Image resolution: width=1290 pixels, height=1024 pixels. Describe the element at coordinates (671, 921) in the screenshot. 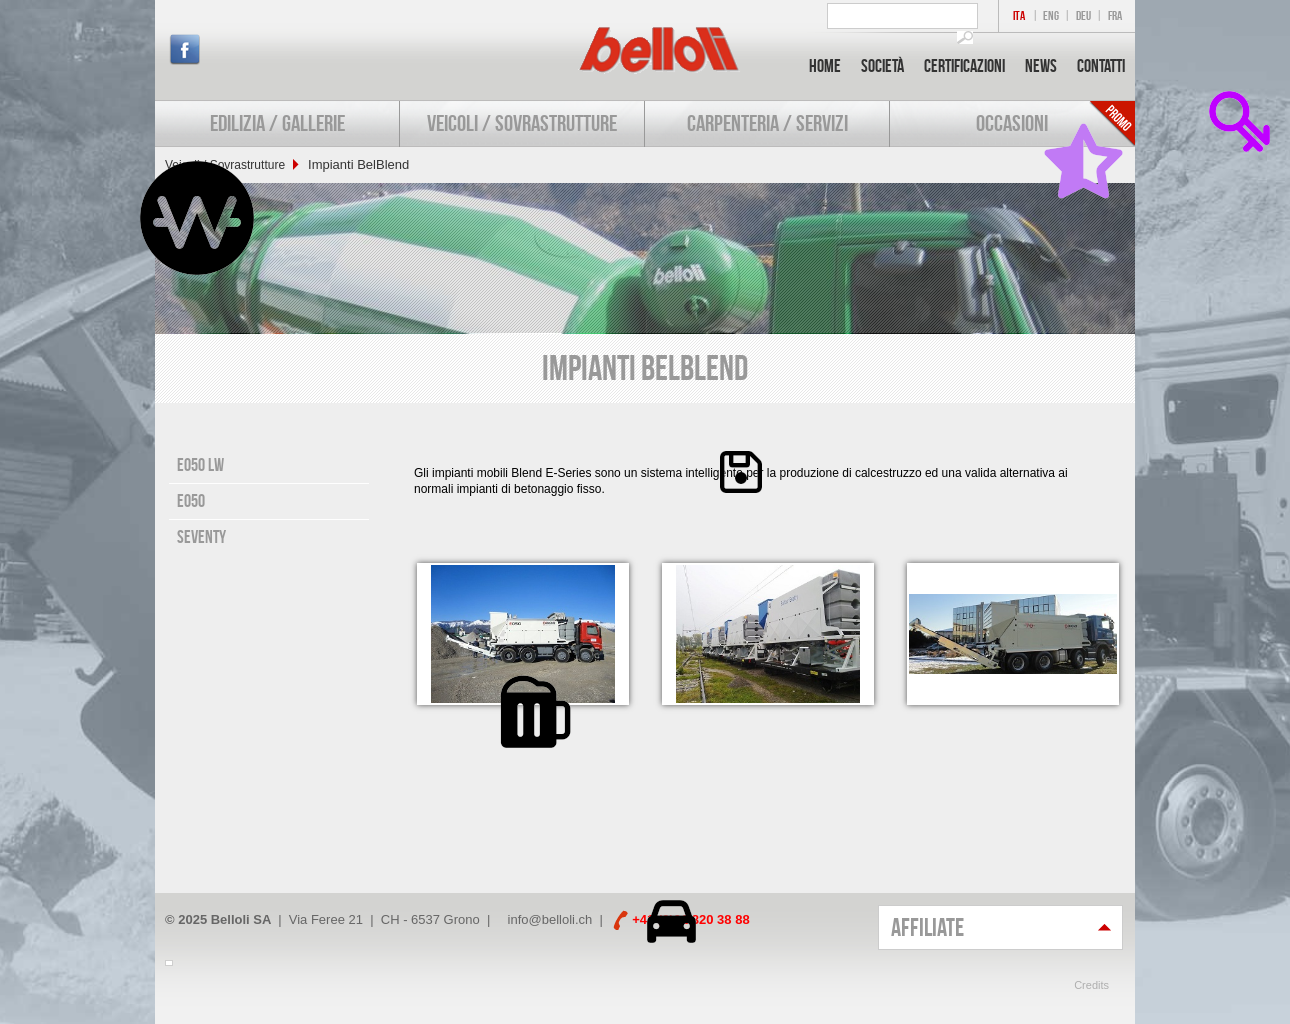

I see `access vehicle or driving settings` at that location.